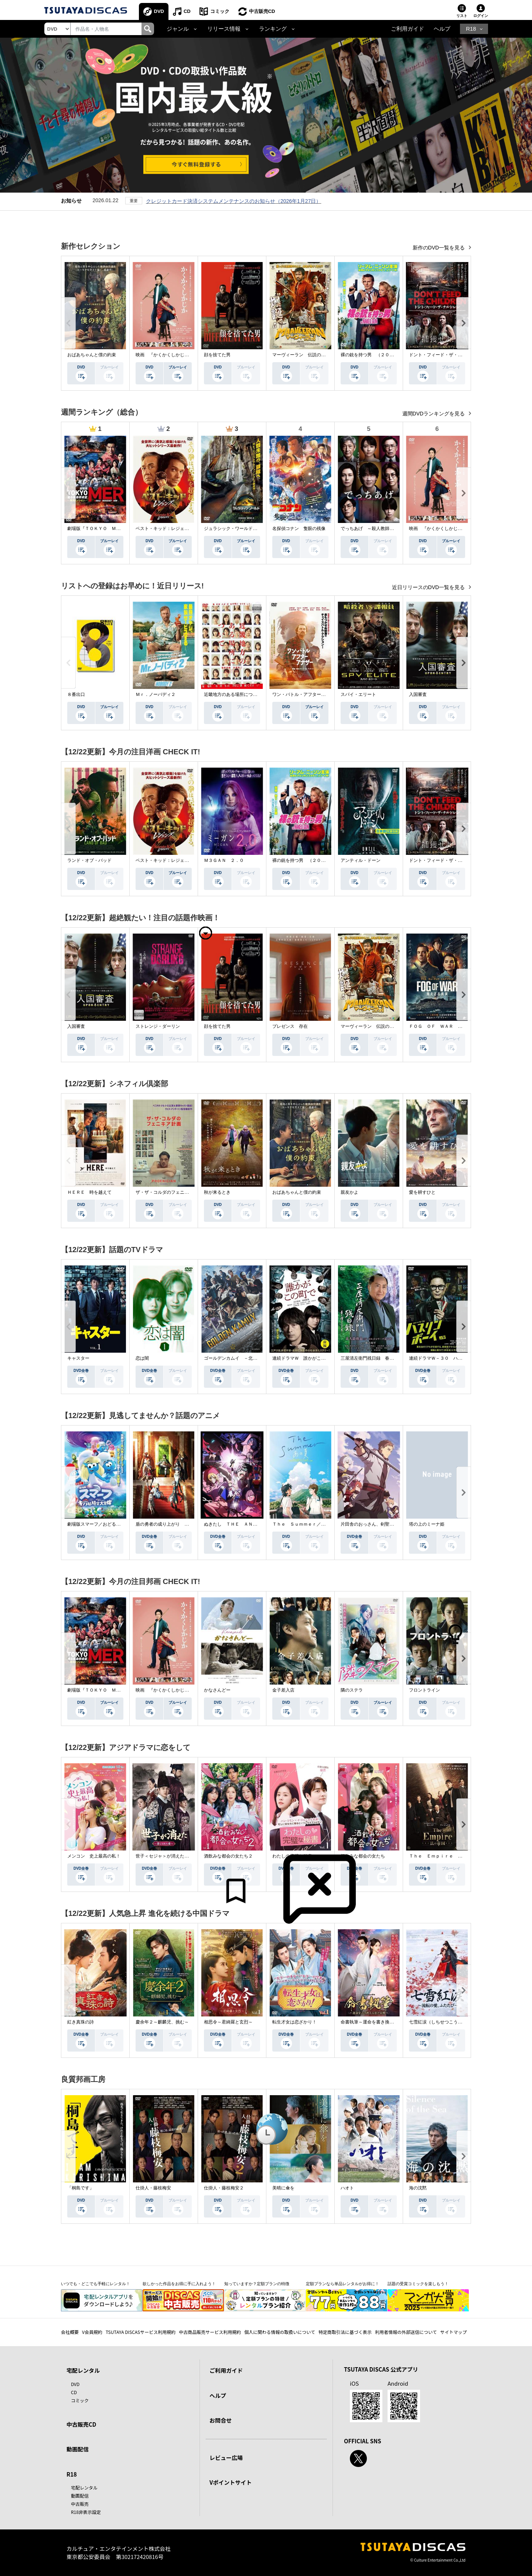  I want to click on tap to expand dropdown menu, so click(205, 933).